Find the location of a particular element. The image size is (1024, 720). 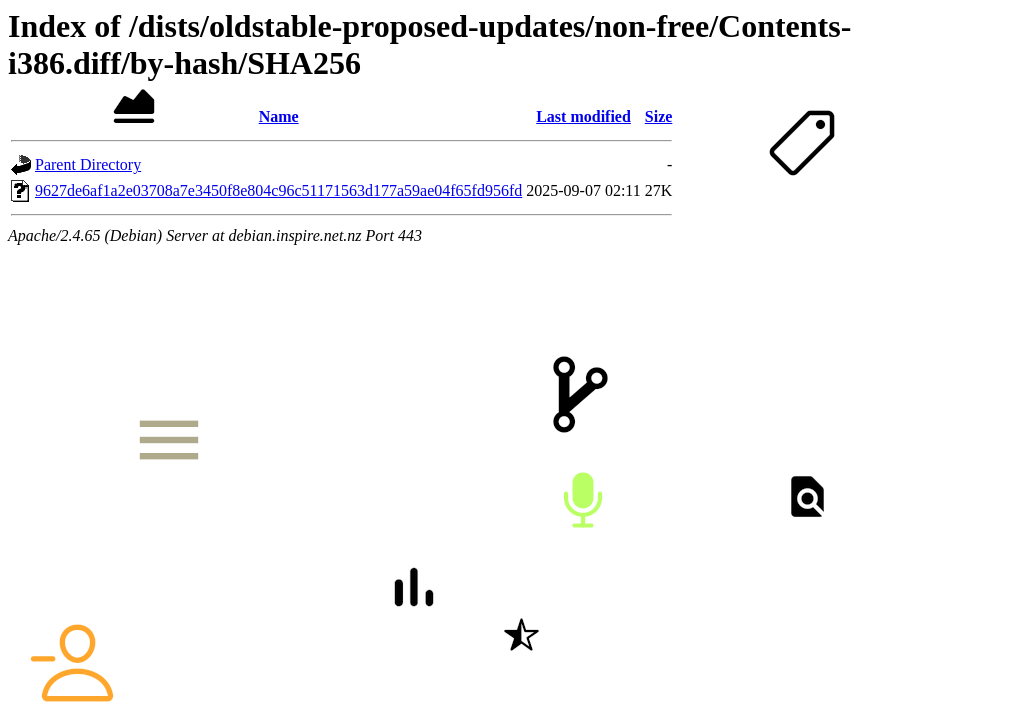

search within the current document is located at coordinates (807, 496).